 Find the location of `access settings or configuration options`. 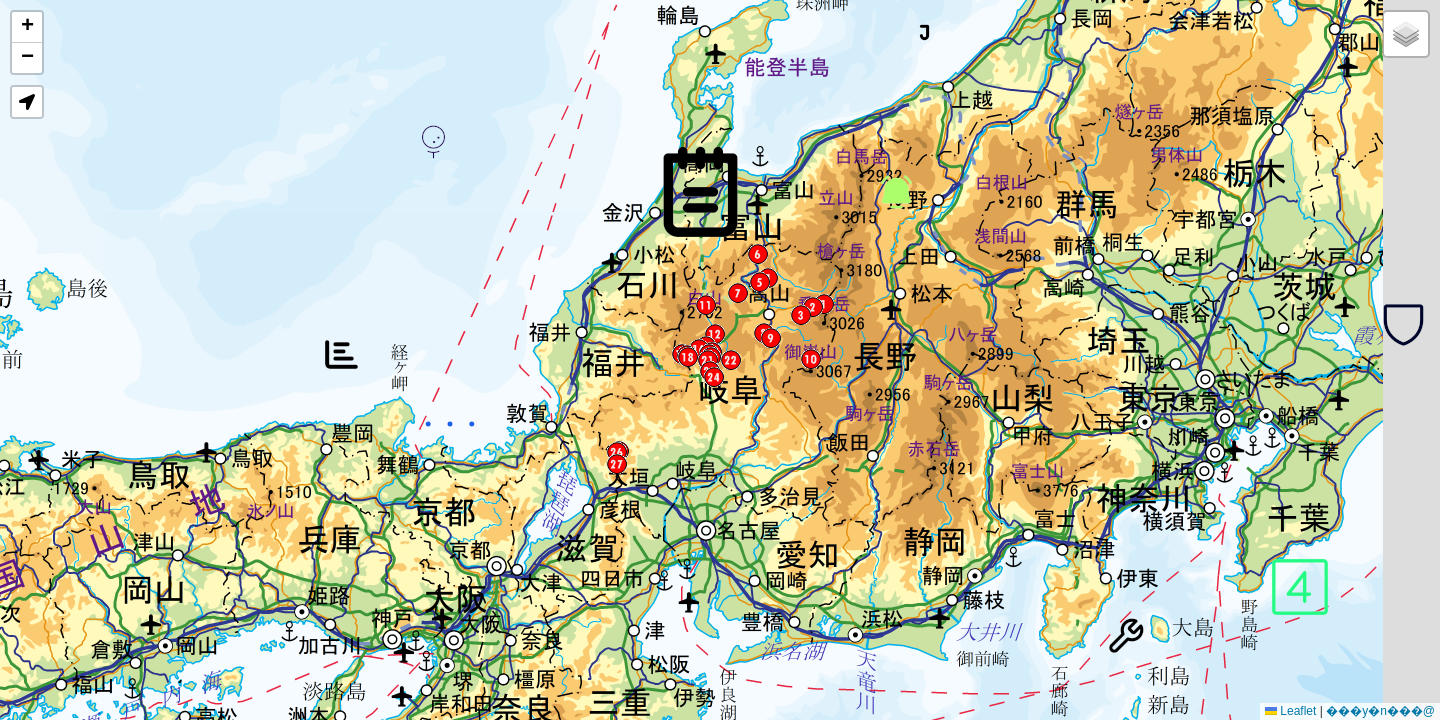

access settings or configuration options is located at coordinates (1125, 636).